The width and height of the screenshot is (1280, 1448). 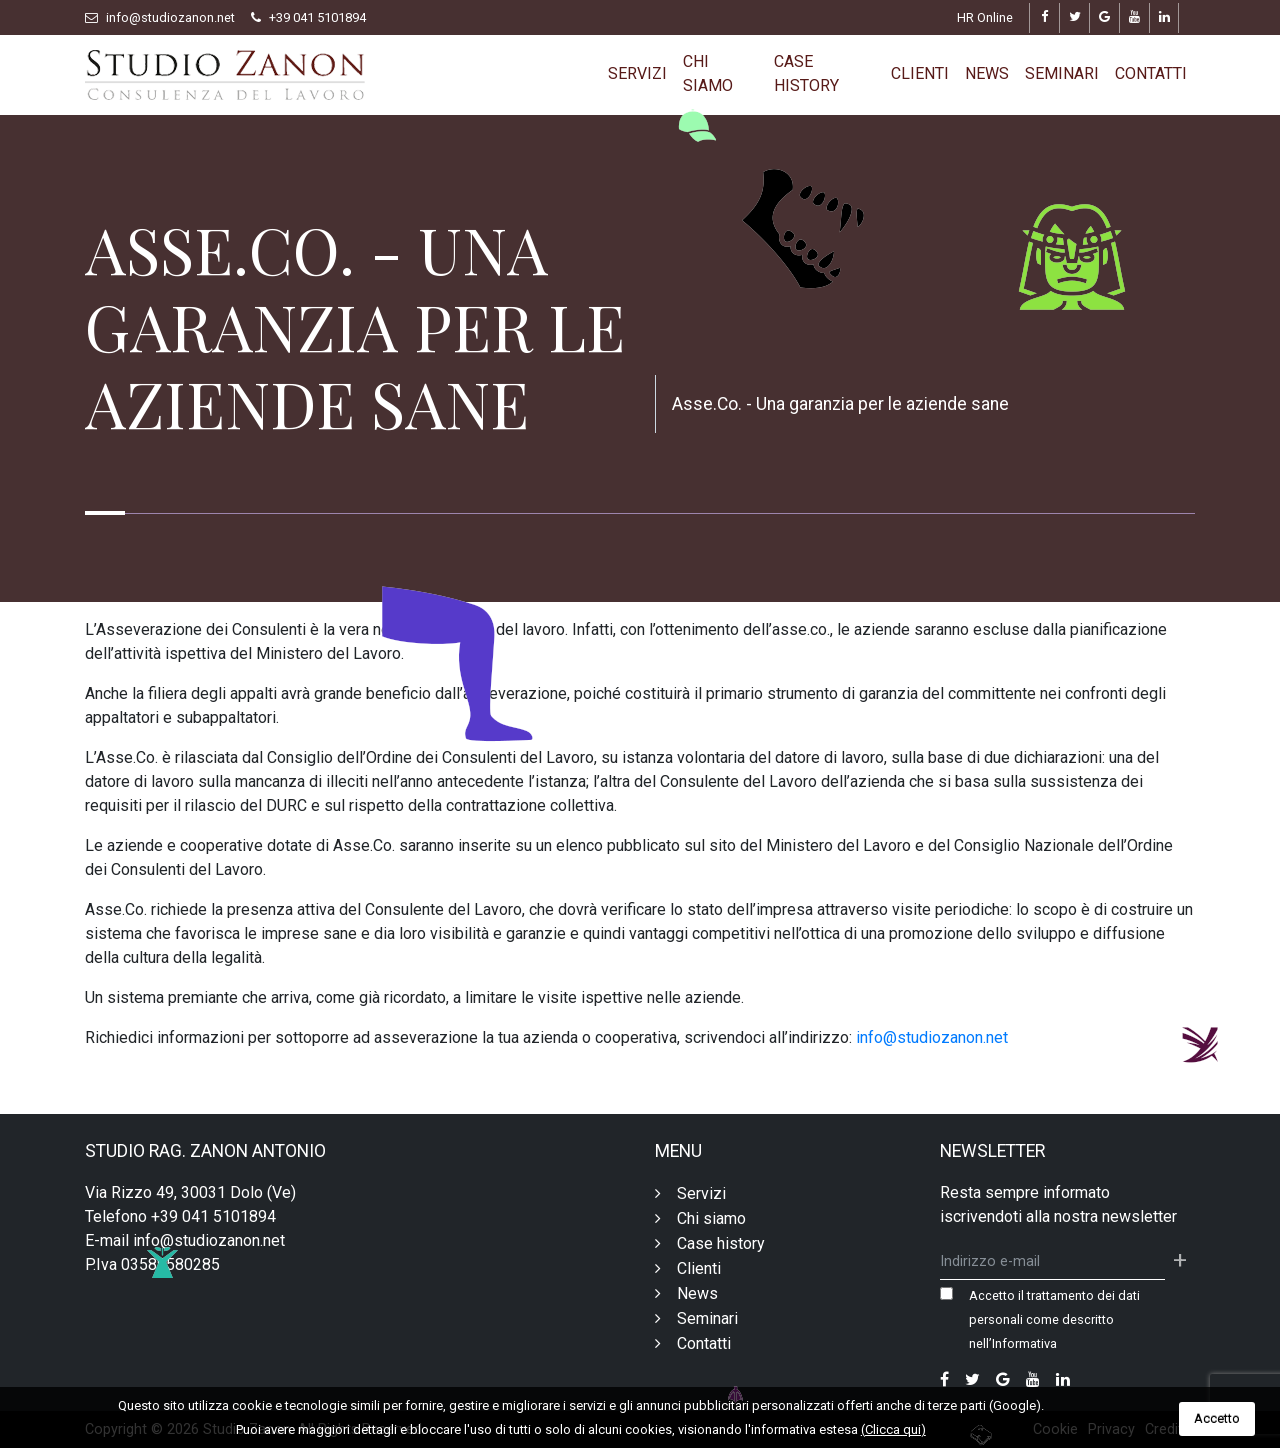 What do you see at coordinates (1200, 1045) in the screenshot?
I see `indicates wind or air currents intersecting` at bounding box center [1200, 1045].